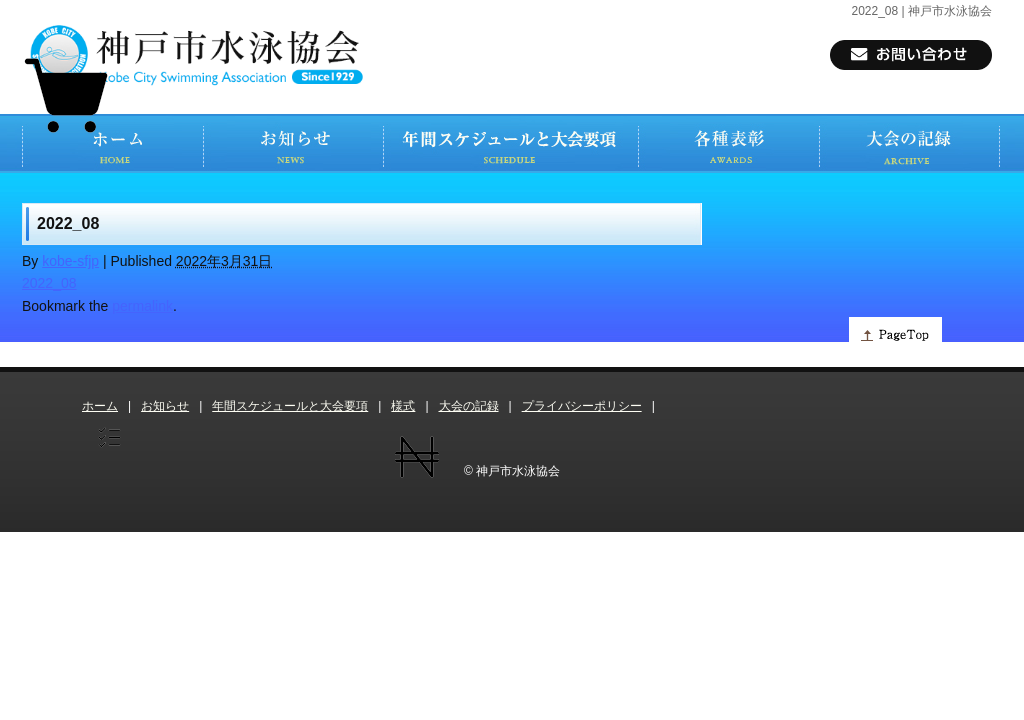 The image size is (1024, 720). What do you see at coordinates (67, 95) in the screenshot?
I see `view your shopping cart` at bounding box center [67, 95].